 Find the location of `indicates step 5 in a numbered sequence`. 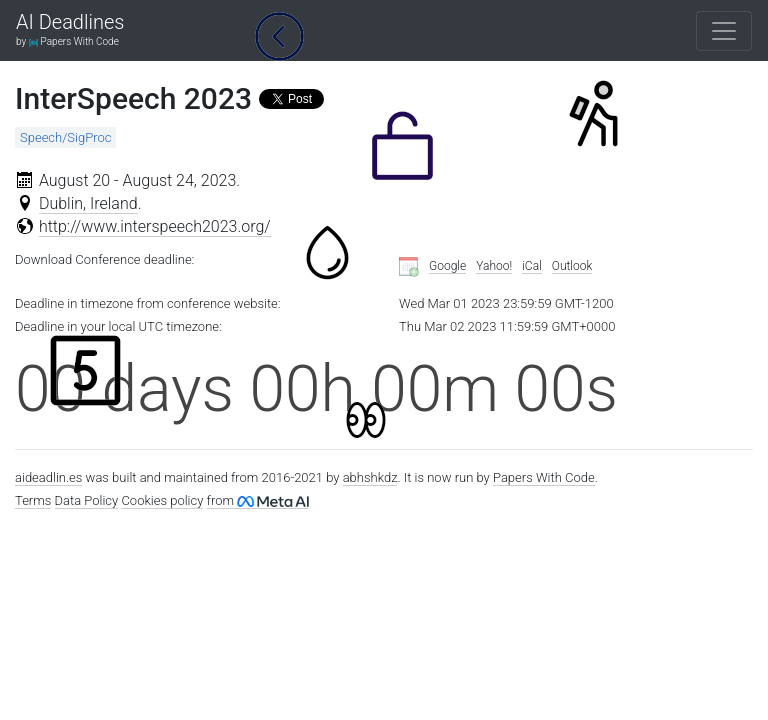

indicates step 5 in a numbered sequence is located at coordinates (85, 370).